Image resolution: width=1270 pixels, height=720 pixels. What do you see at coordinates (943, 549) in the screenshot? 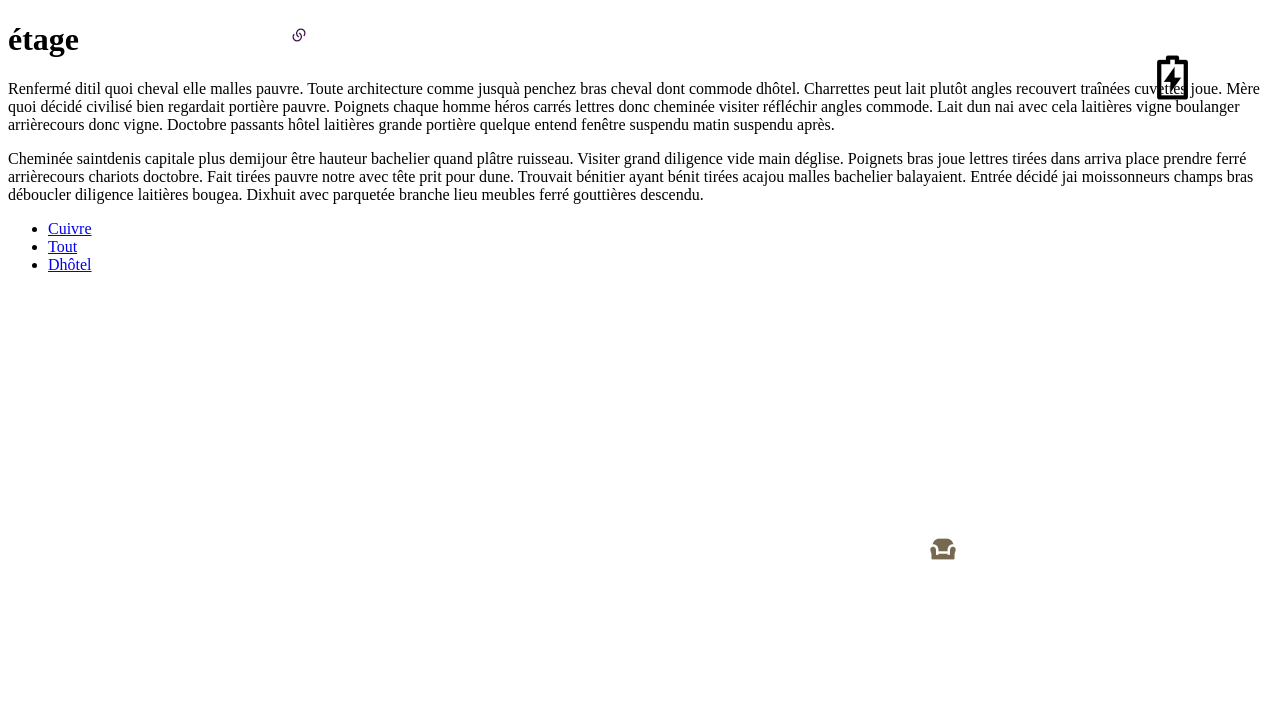
I see `browse furniture or home decor items` at bounding box center [943, 549].